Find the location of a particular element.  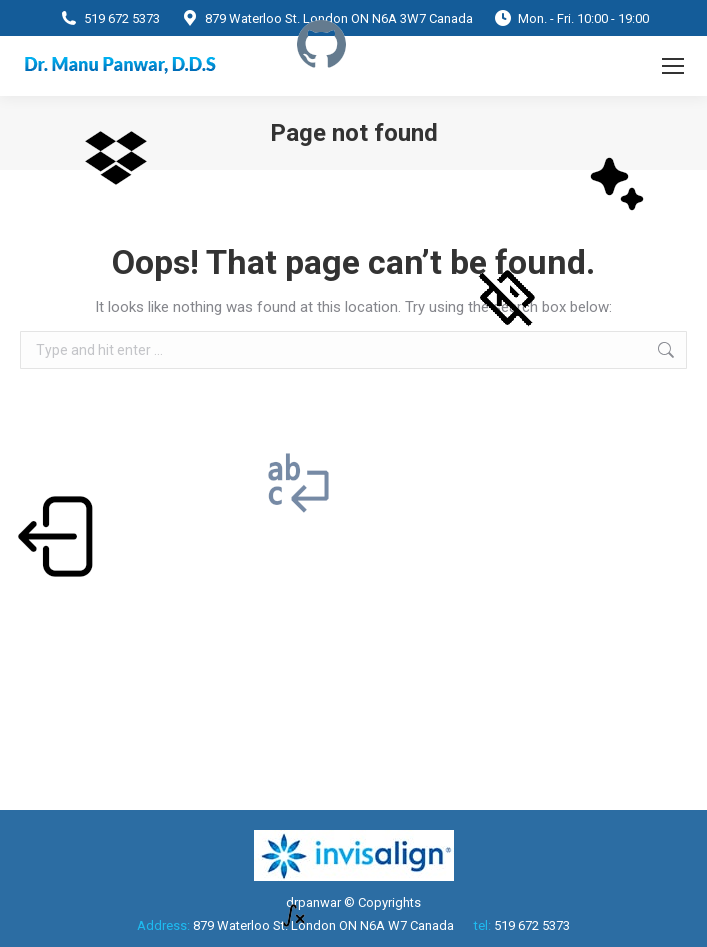

open GitHub repository is located at coordinates (321, 44).